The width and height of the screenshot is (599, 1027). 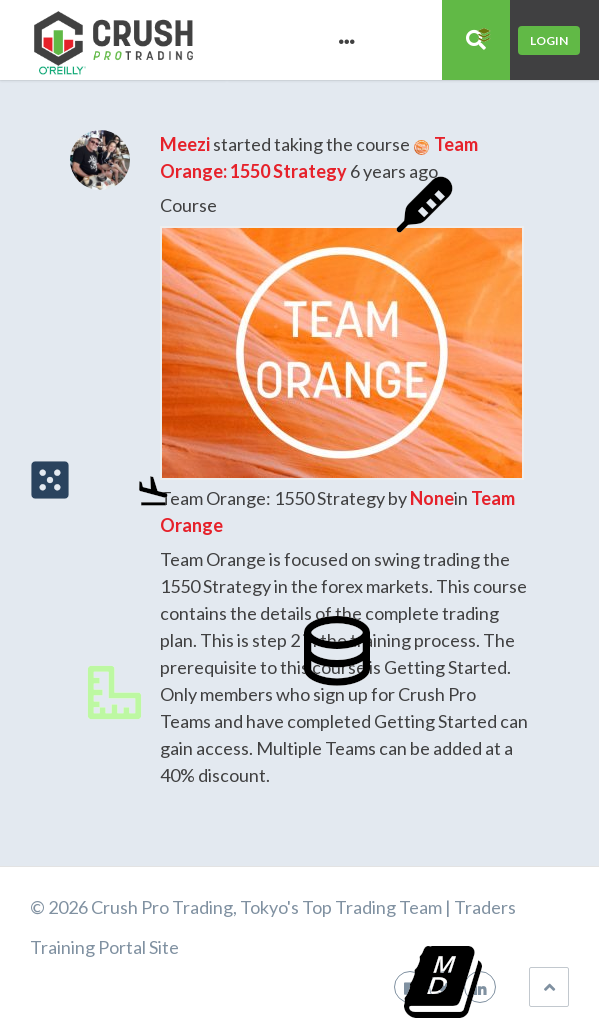 I want to click on randomize or shuffle content, so click(x=50, y=480).